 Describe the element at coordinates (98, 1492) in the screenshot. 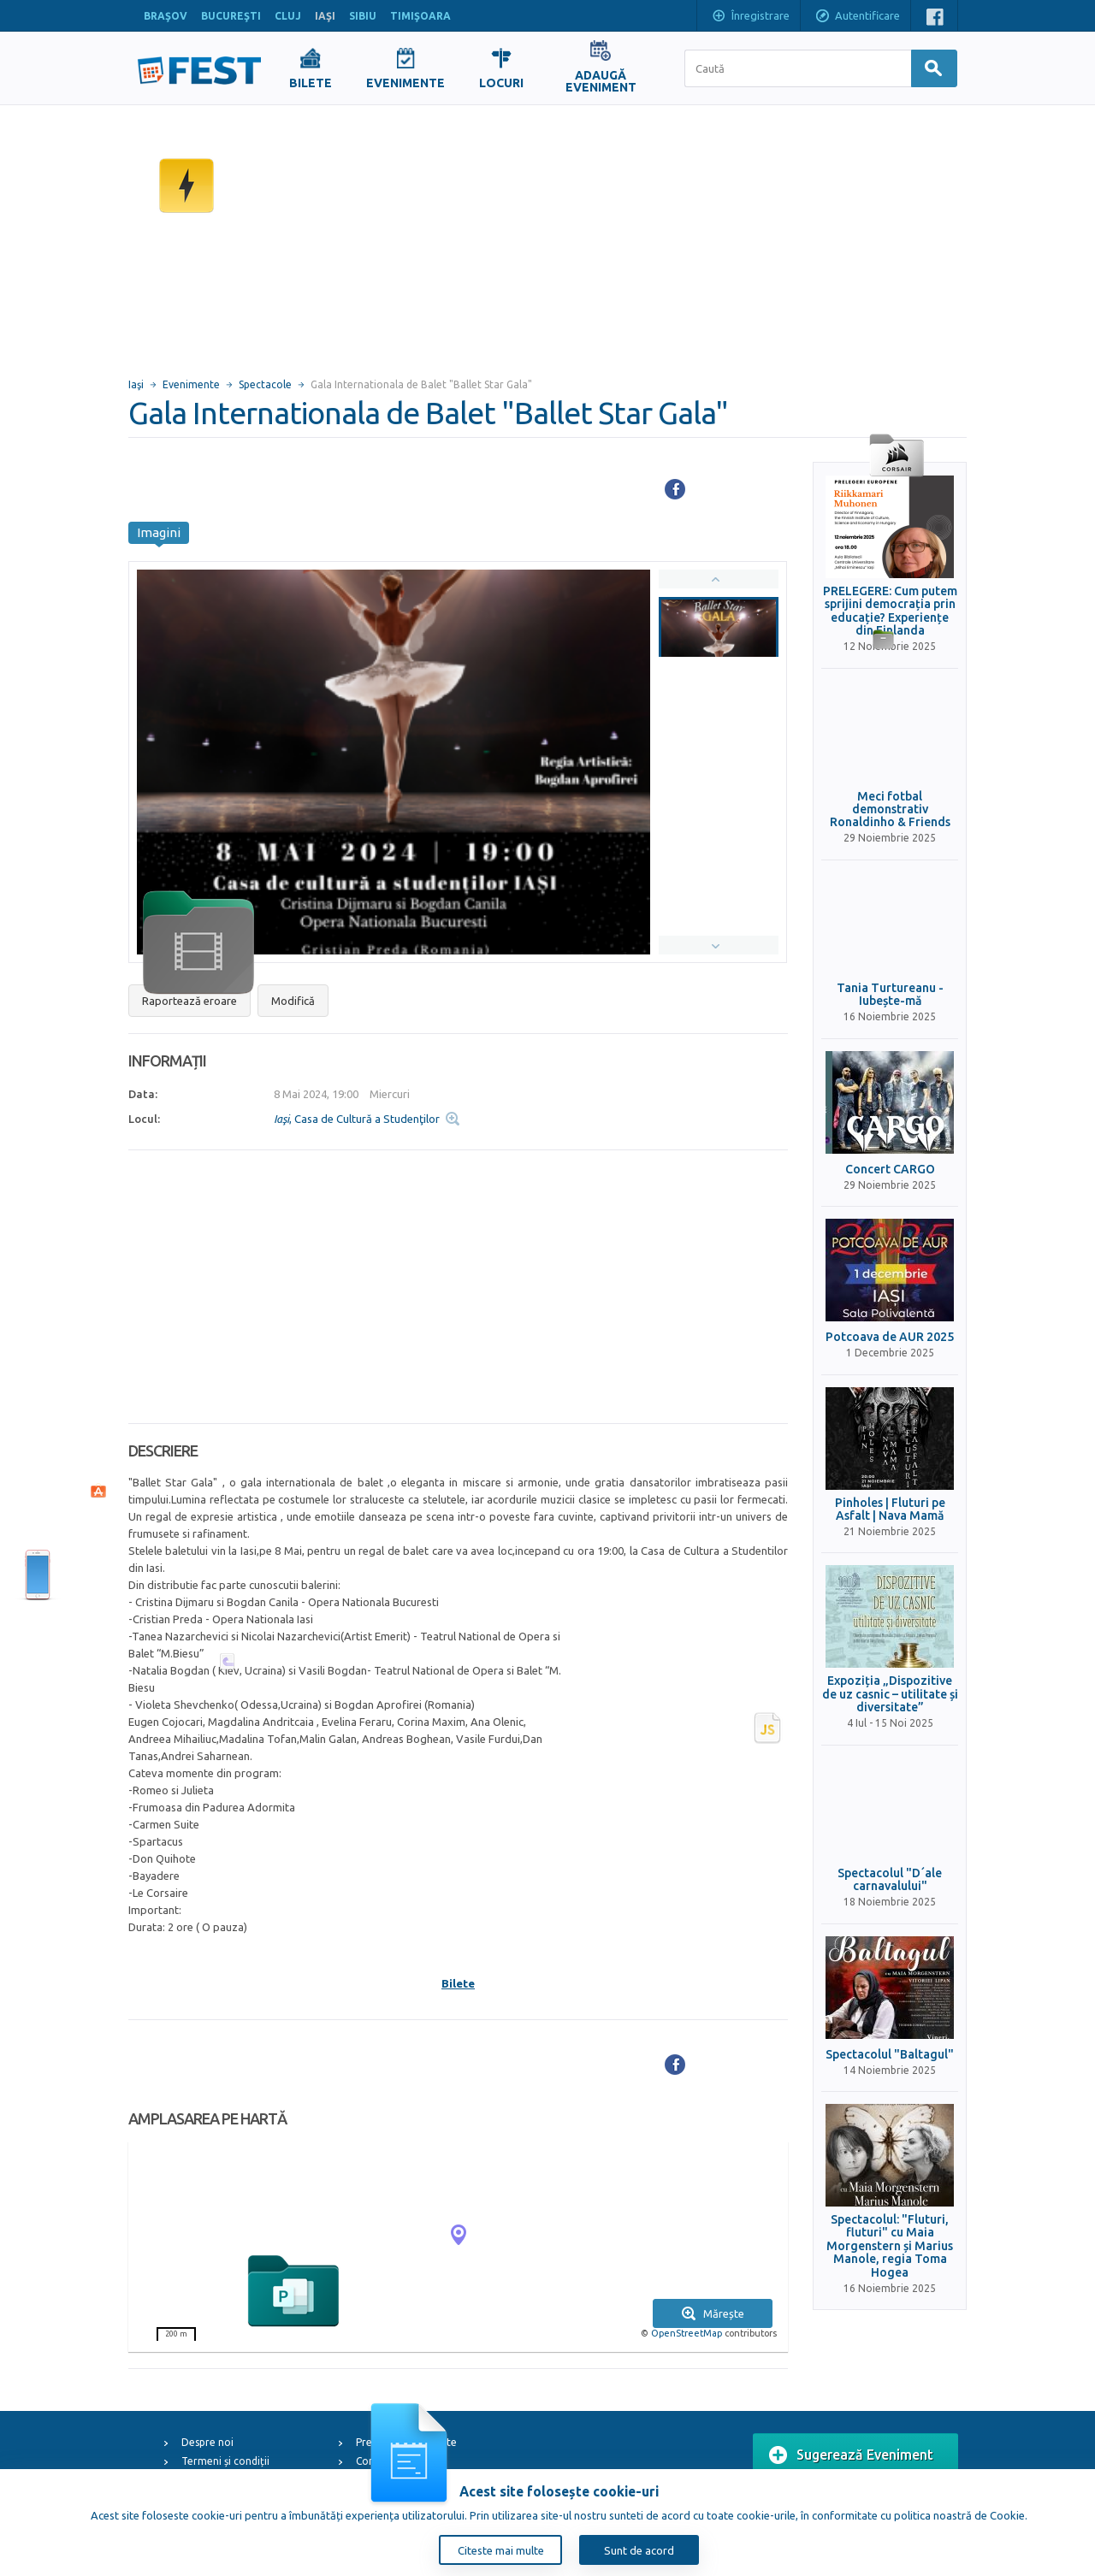

I see `open the software store to browse and install applications` at that location.